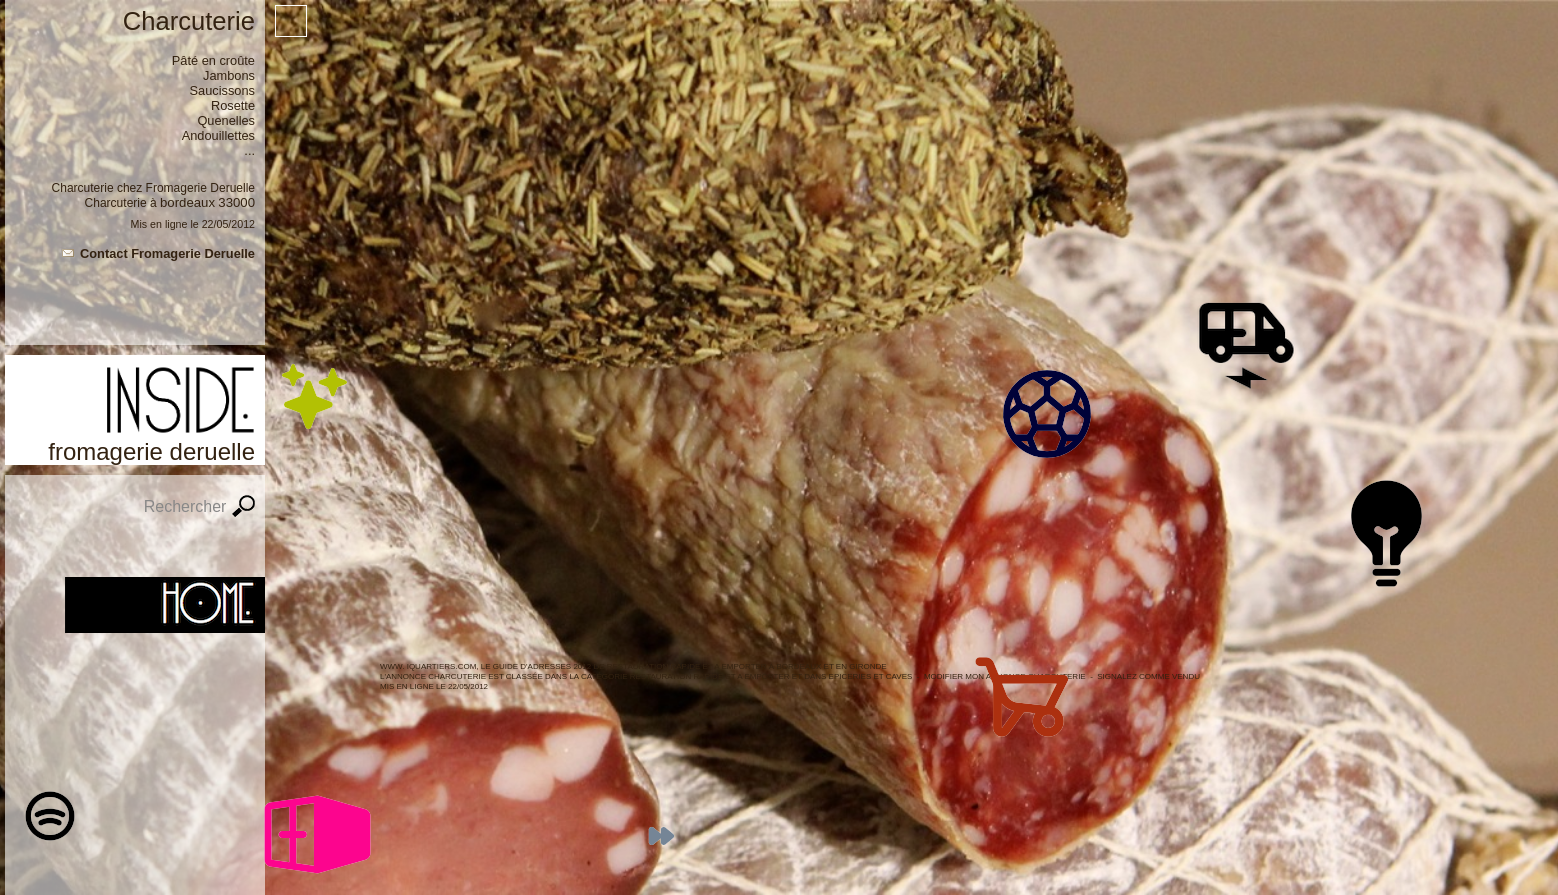 The image size is (1558, 895). Describe the element at coordinates (314, 396) in the screenshot. I see `indicates AI-generated or enhanced content` at that location.